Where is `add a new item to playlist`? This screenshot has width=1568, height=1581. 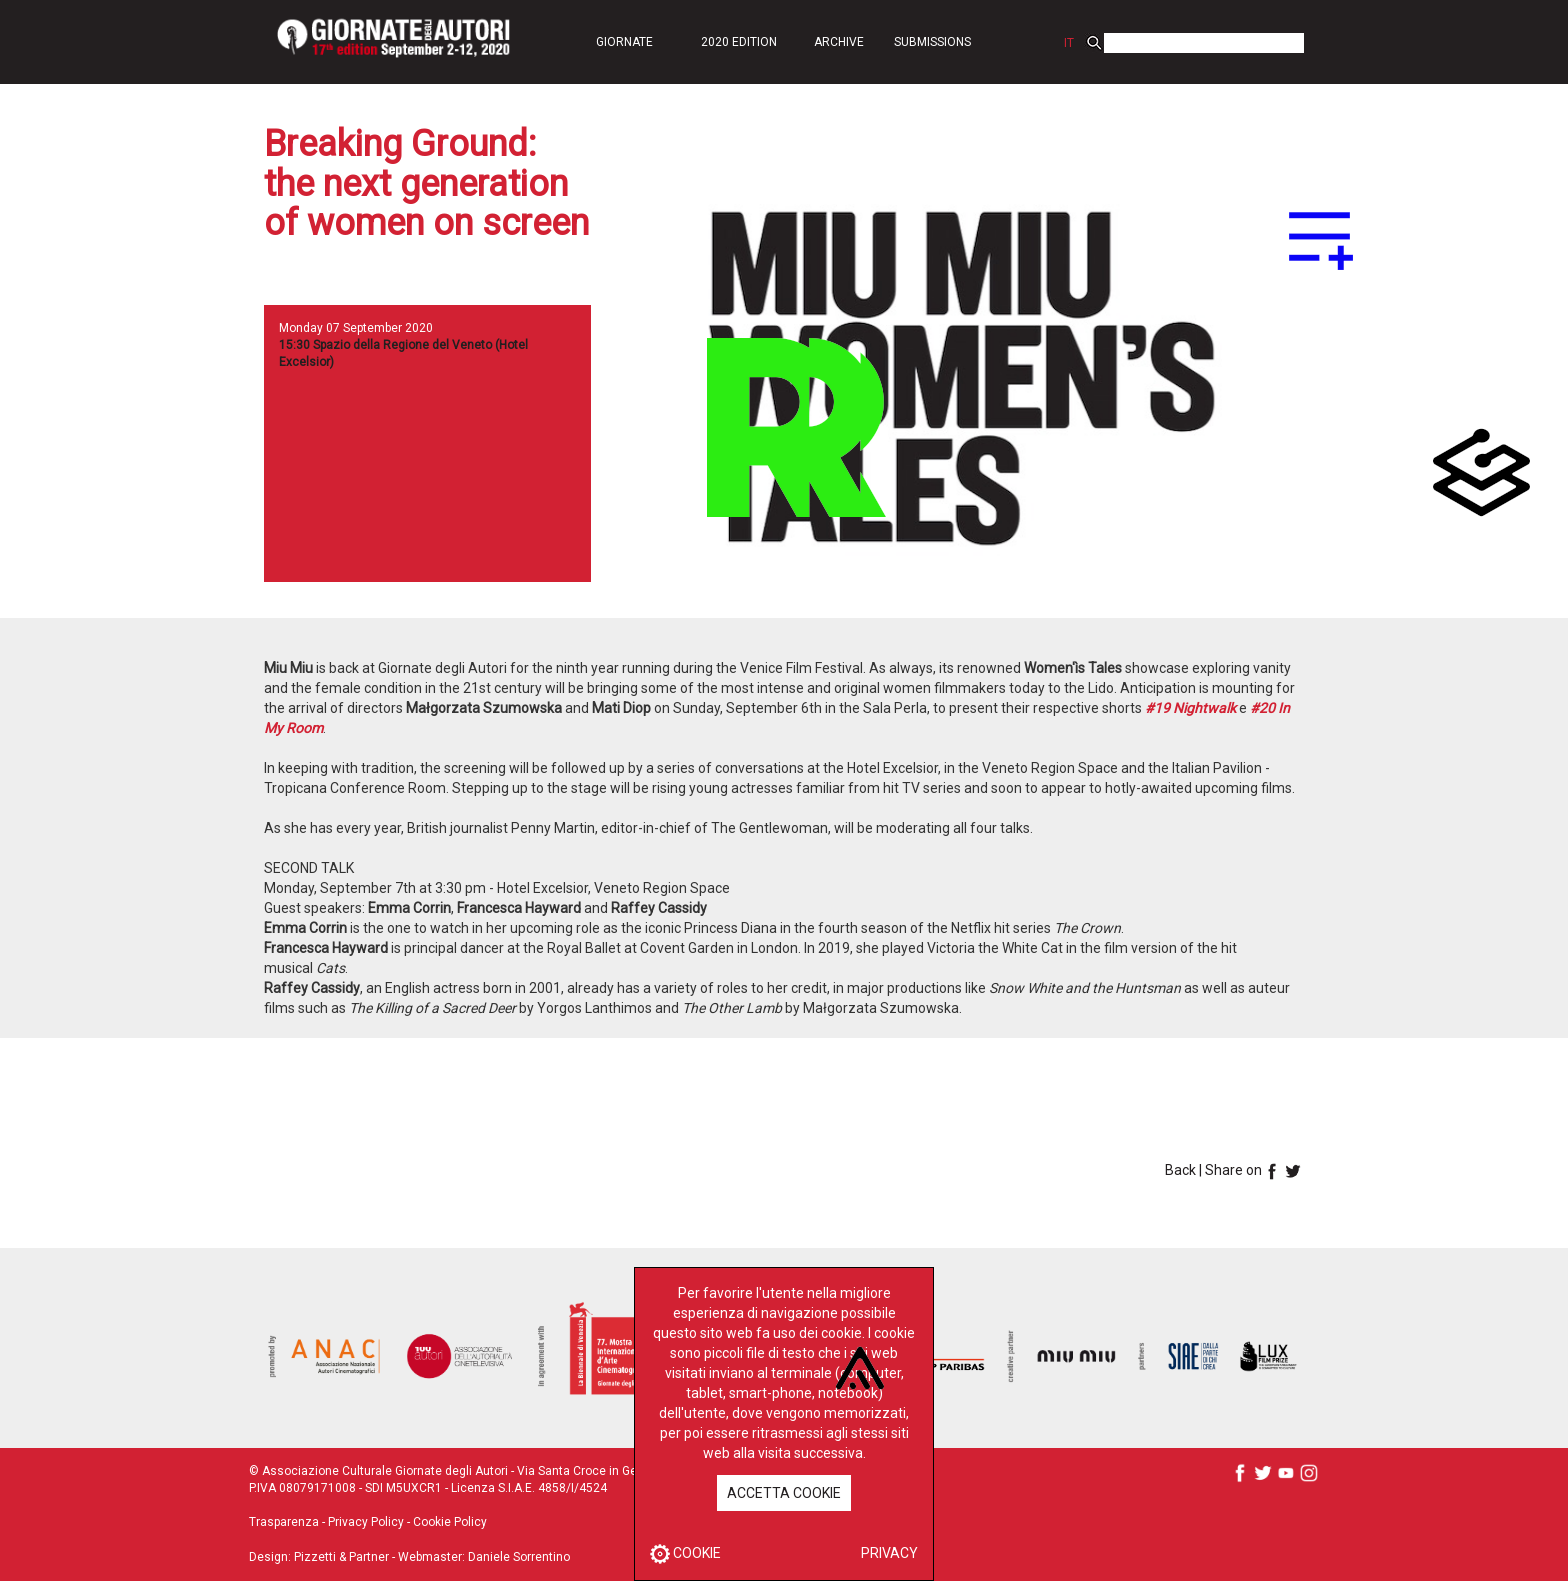 add a new item to playlist is located at coordinates (1319, 236).